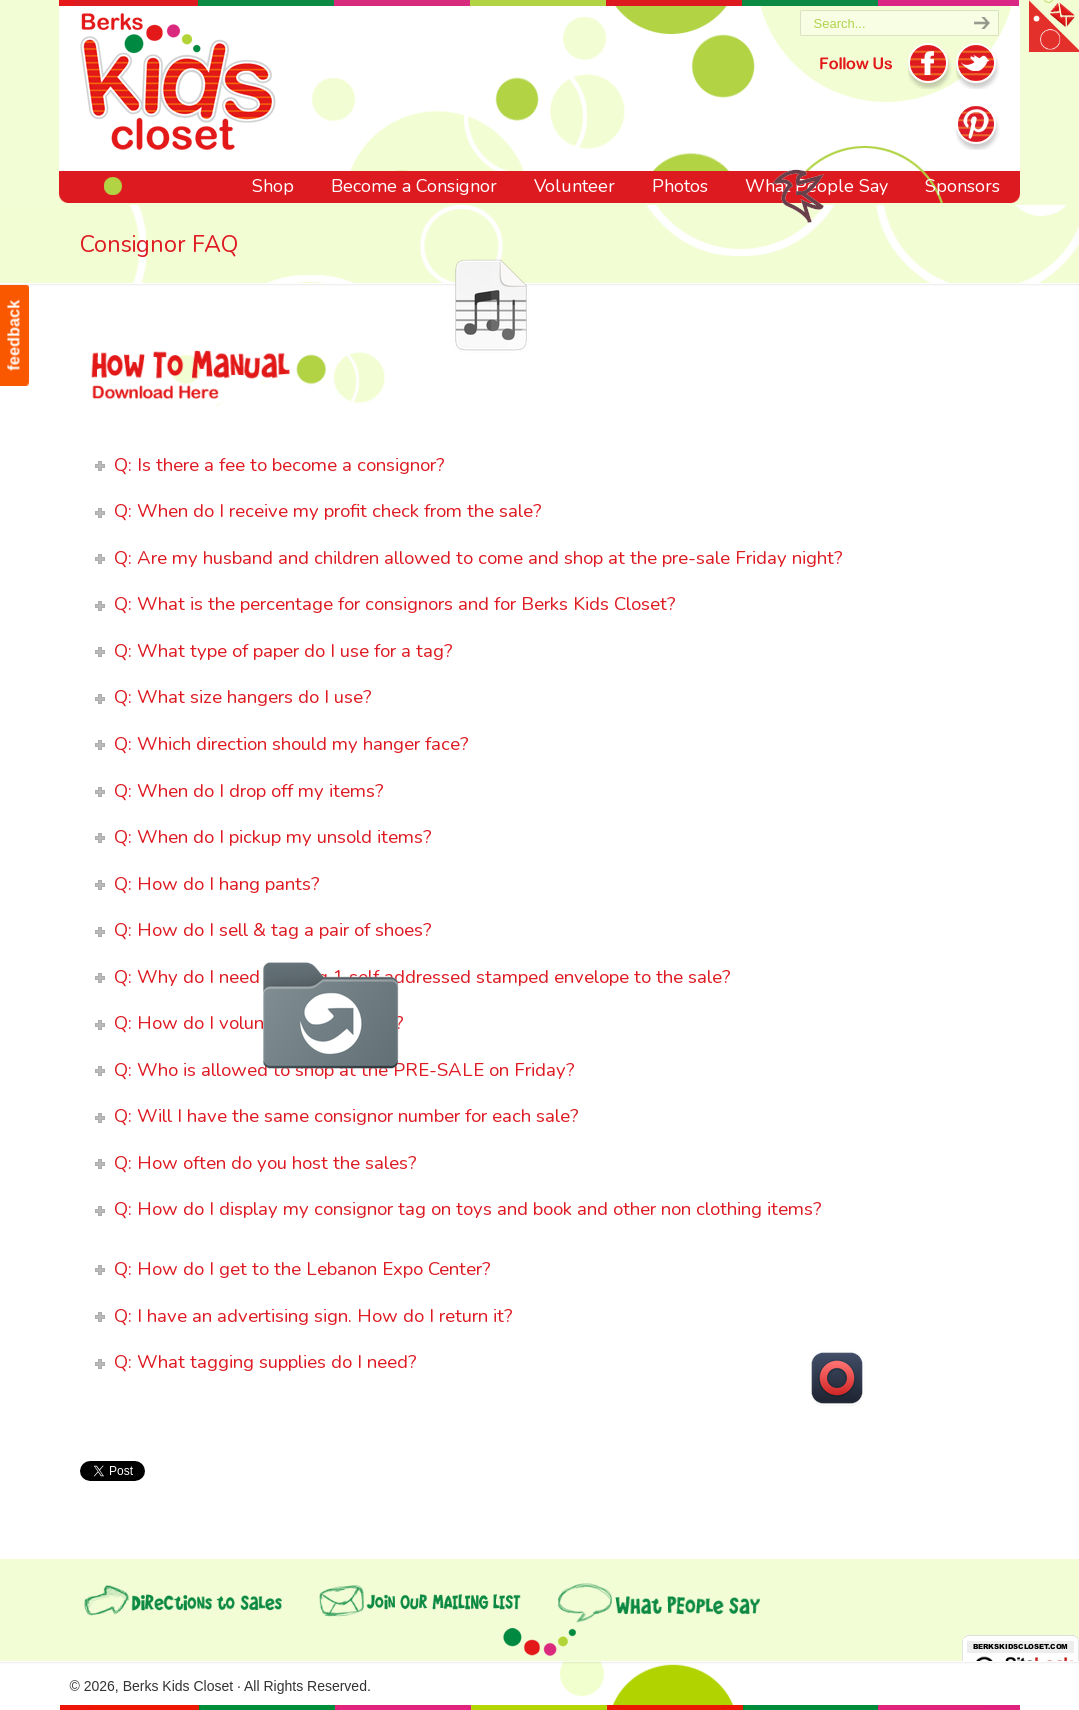 This screenshot has width=1079, height=1710. Describe the element at coordinates (330, 1019) in the screenshot. I see `folder containing portable applications` at that location.